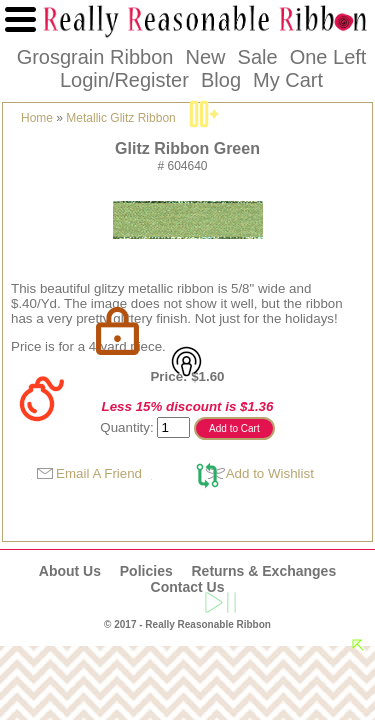 This screenshot has width=375, height=720. I want to click on add a new column to the right, so click(202, 114).